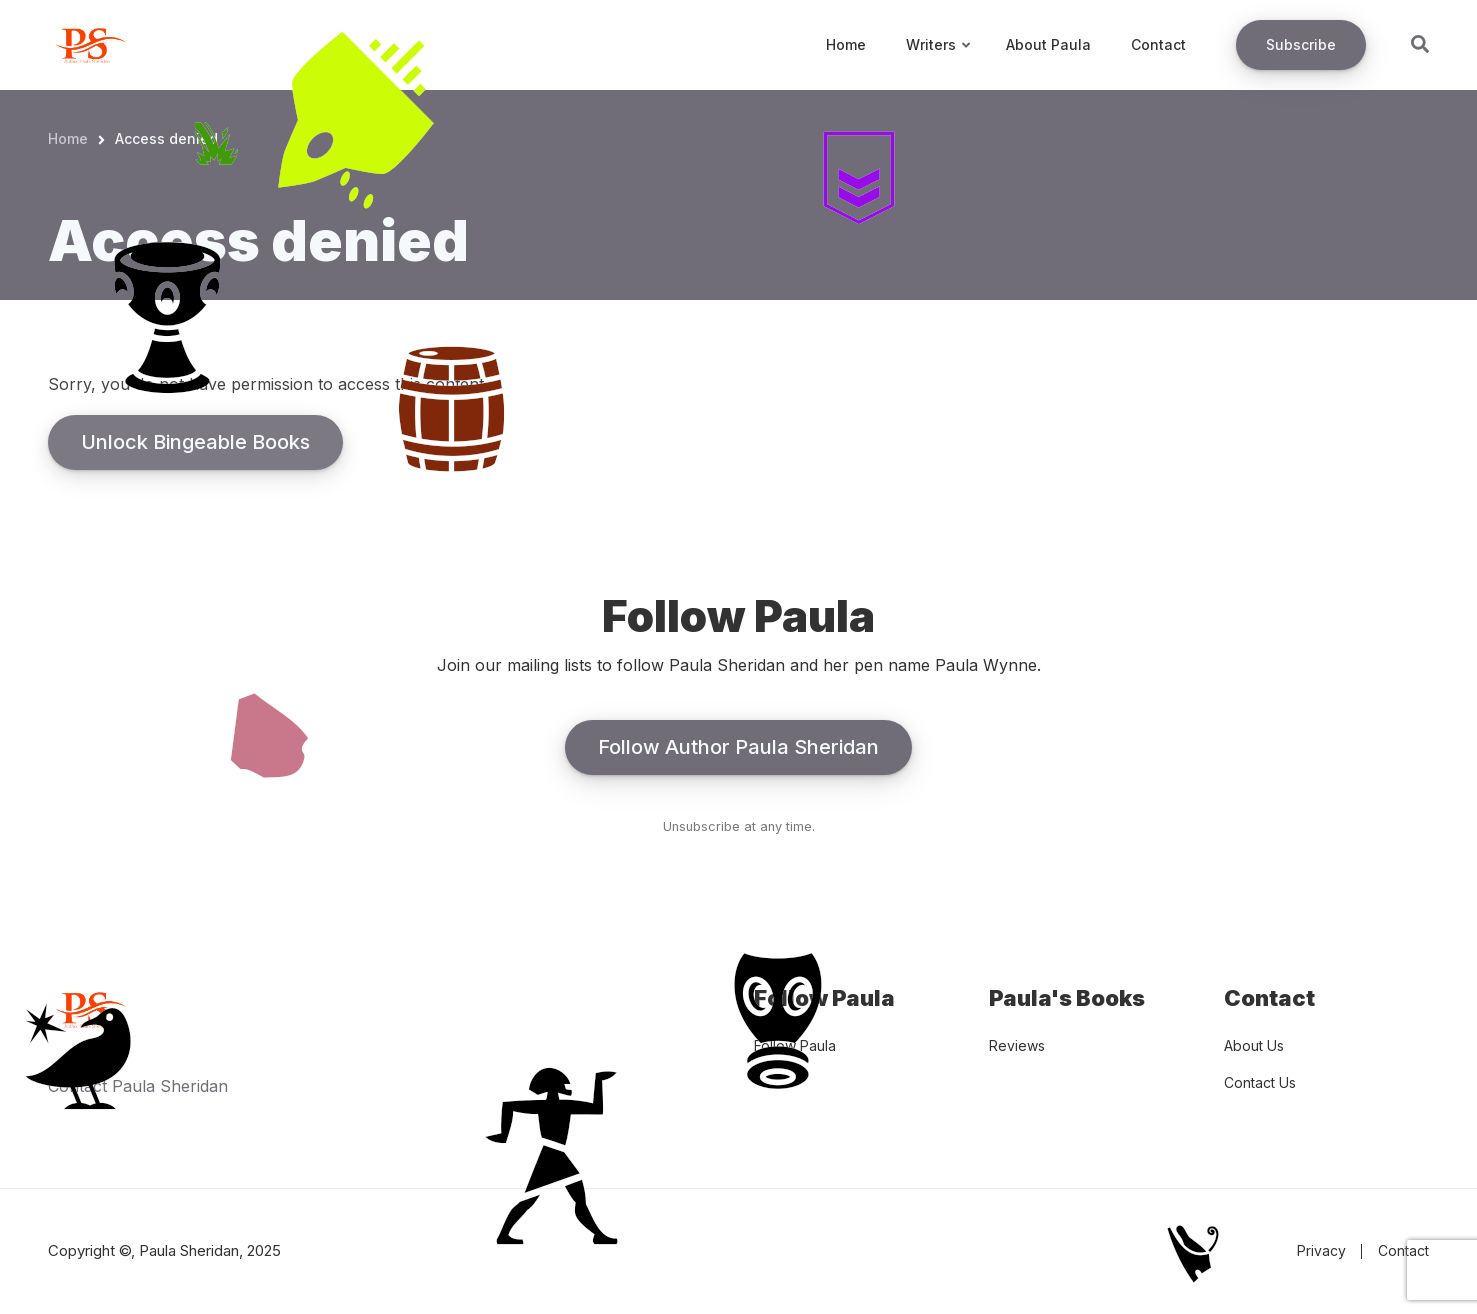 The width and height of the screenshot is (1477, 1314). What do you see at coordinates (779, 1020) in the screenshot?
I see `indicates hazardous environment or toxic zone` at bounding box center [779, 1020].